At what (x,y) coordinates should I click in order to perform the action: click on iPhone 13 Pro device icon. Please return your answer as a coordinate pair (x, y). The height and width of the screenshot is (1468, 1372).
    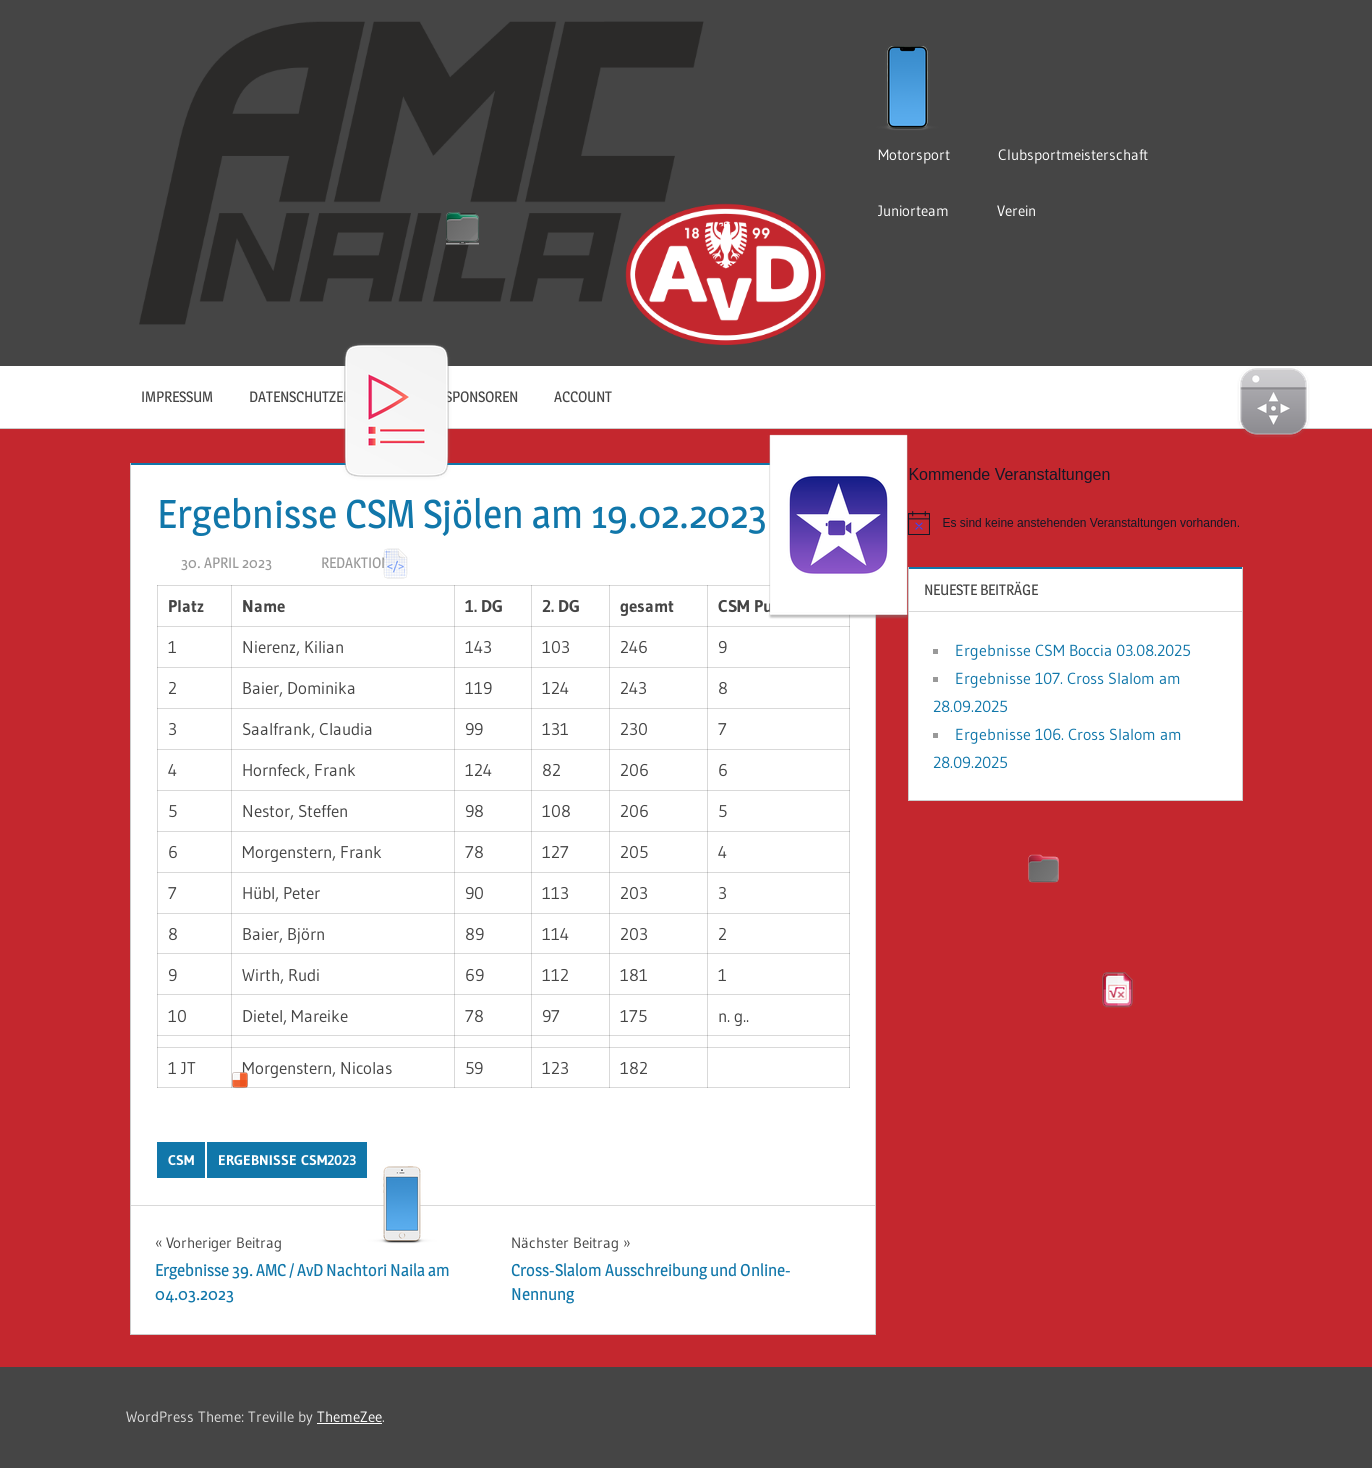
    Looking at the image, I should click on (907, 88).